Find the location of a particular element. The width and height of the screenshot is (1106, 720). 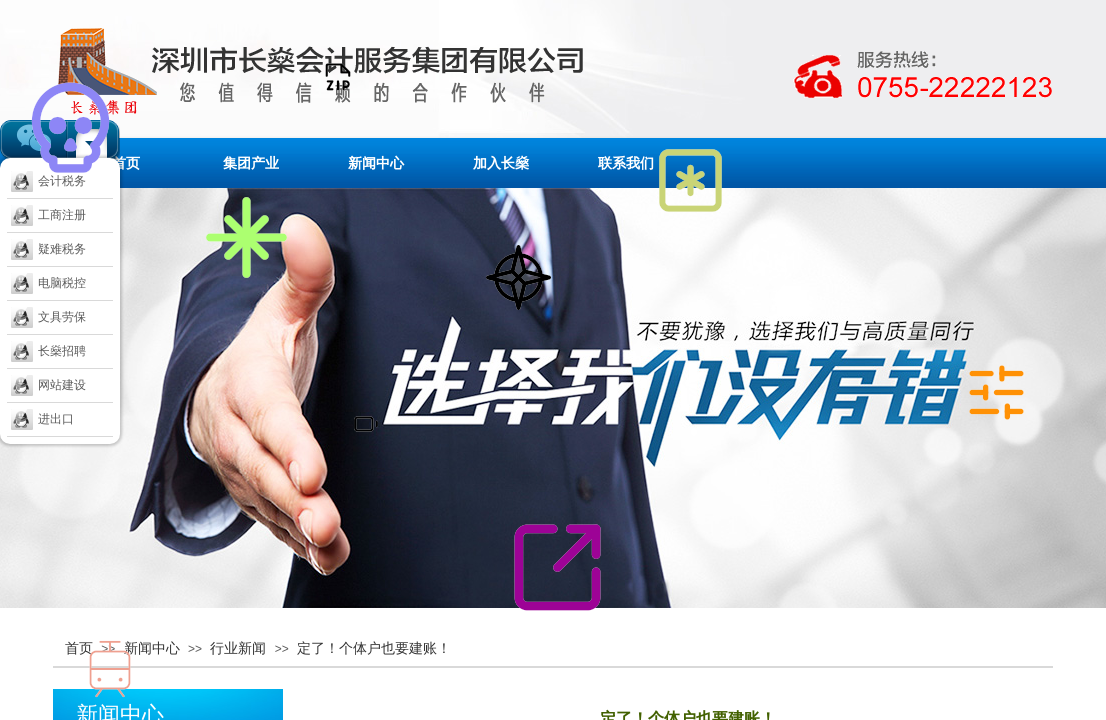

adjust settings or preferences is located at coordinates (996, 392).